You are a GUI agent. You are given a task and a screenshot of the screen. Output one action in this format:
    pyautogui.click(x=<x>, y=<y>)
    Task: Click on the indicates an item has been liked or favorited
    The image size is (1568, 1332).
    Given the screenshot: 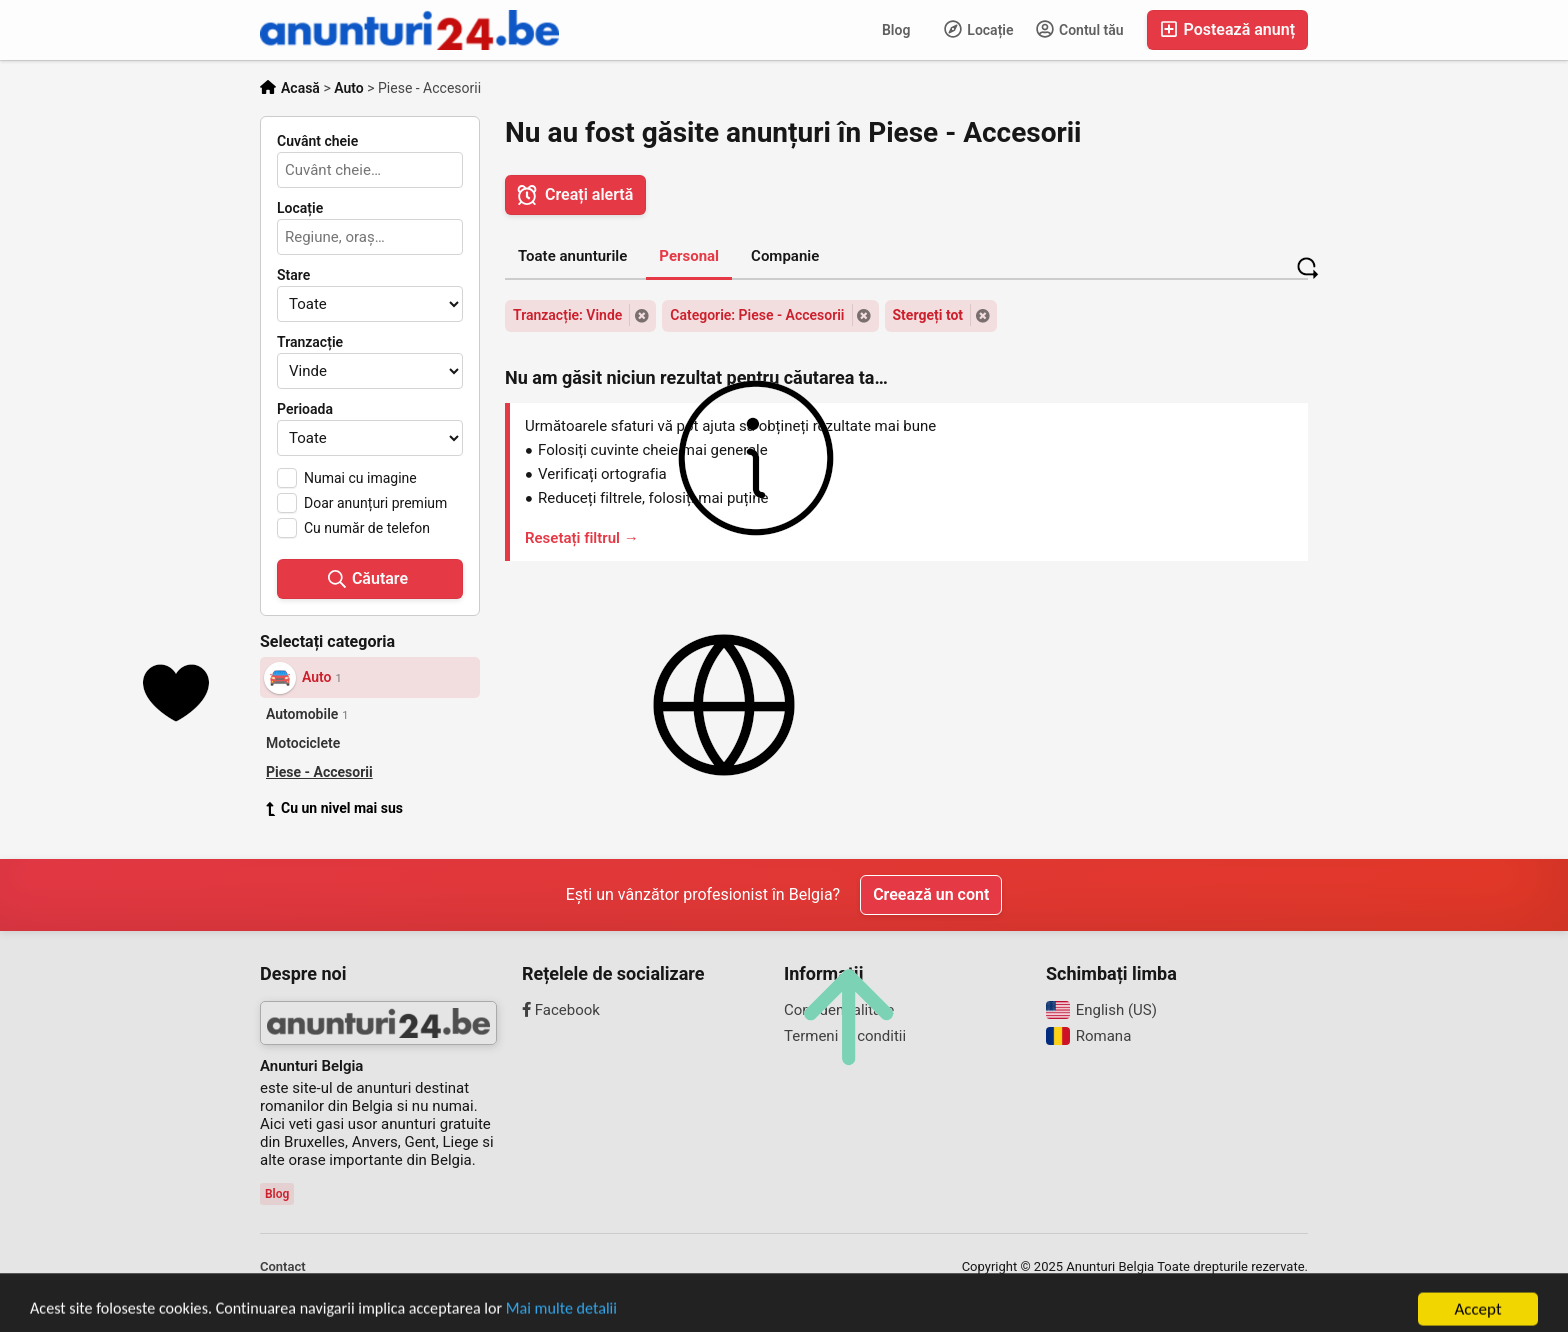 What is the action you would take?
    pyautogui.click(x=176, y=693)
    